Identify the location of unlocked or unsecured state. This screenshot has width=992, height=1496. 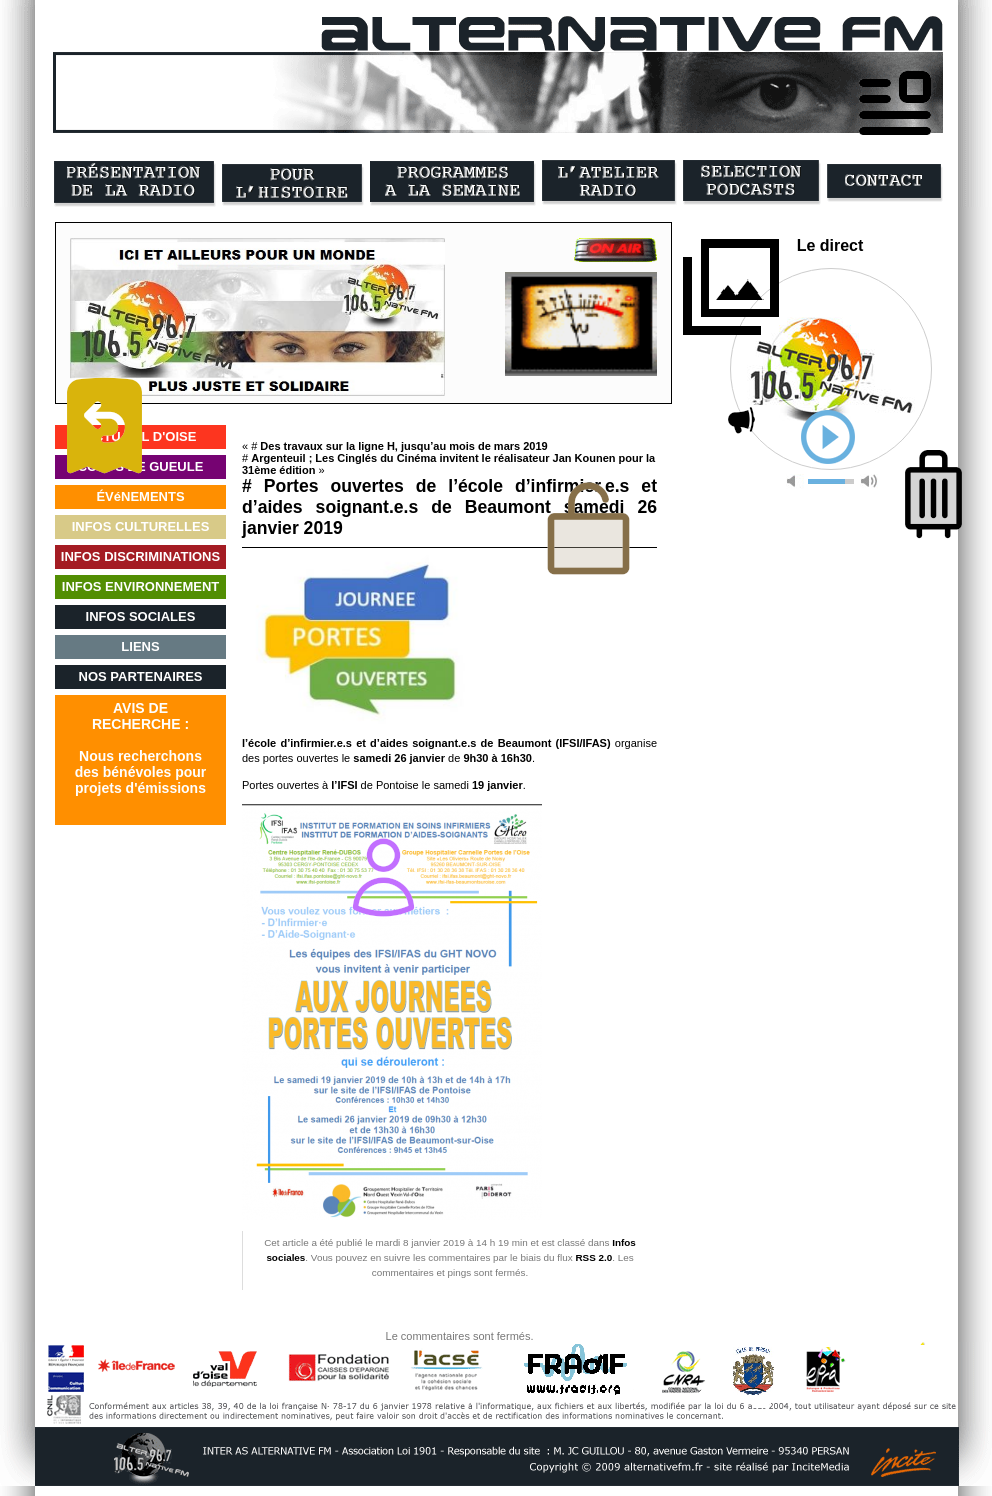
(588, 533).